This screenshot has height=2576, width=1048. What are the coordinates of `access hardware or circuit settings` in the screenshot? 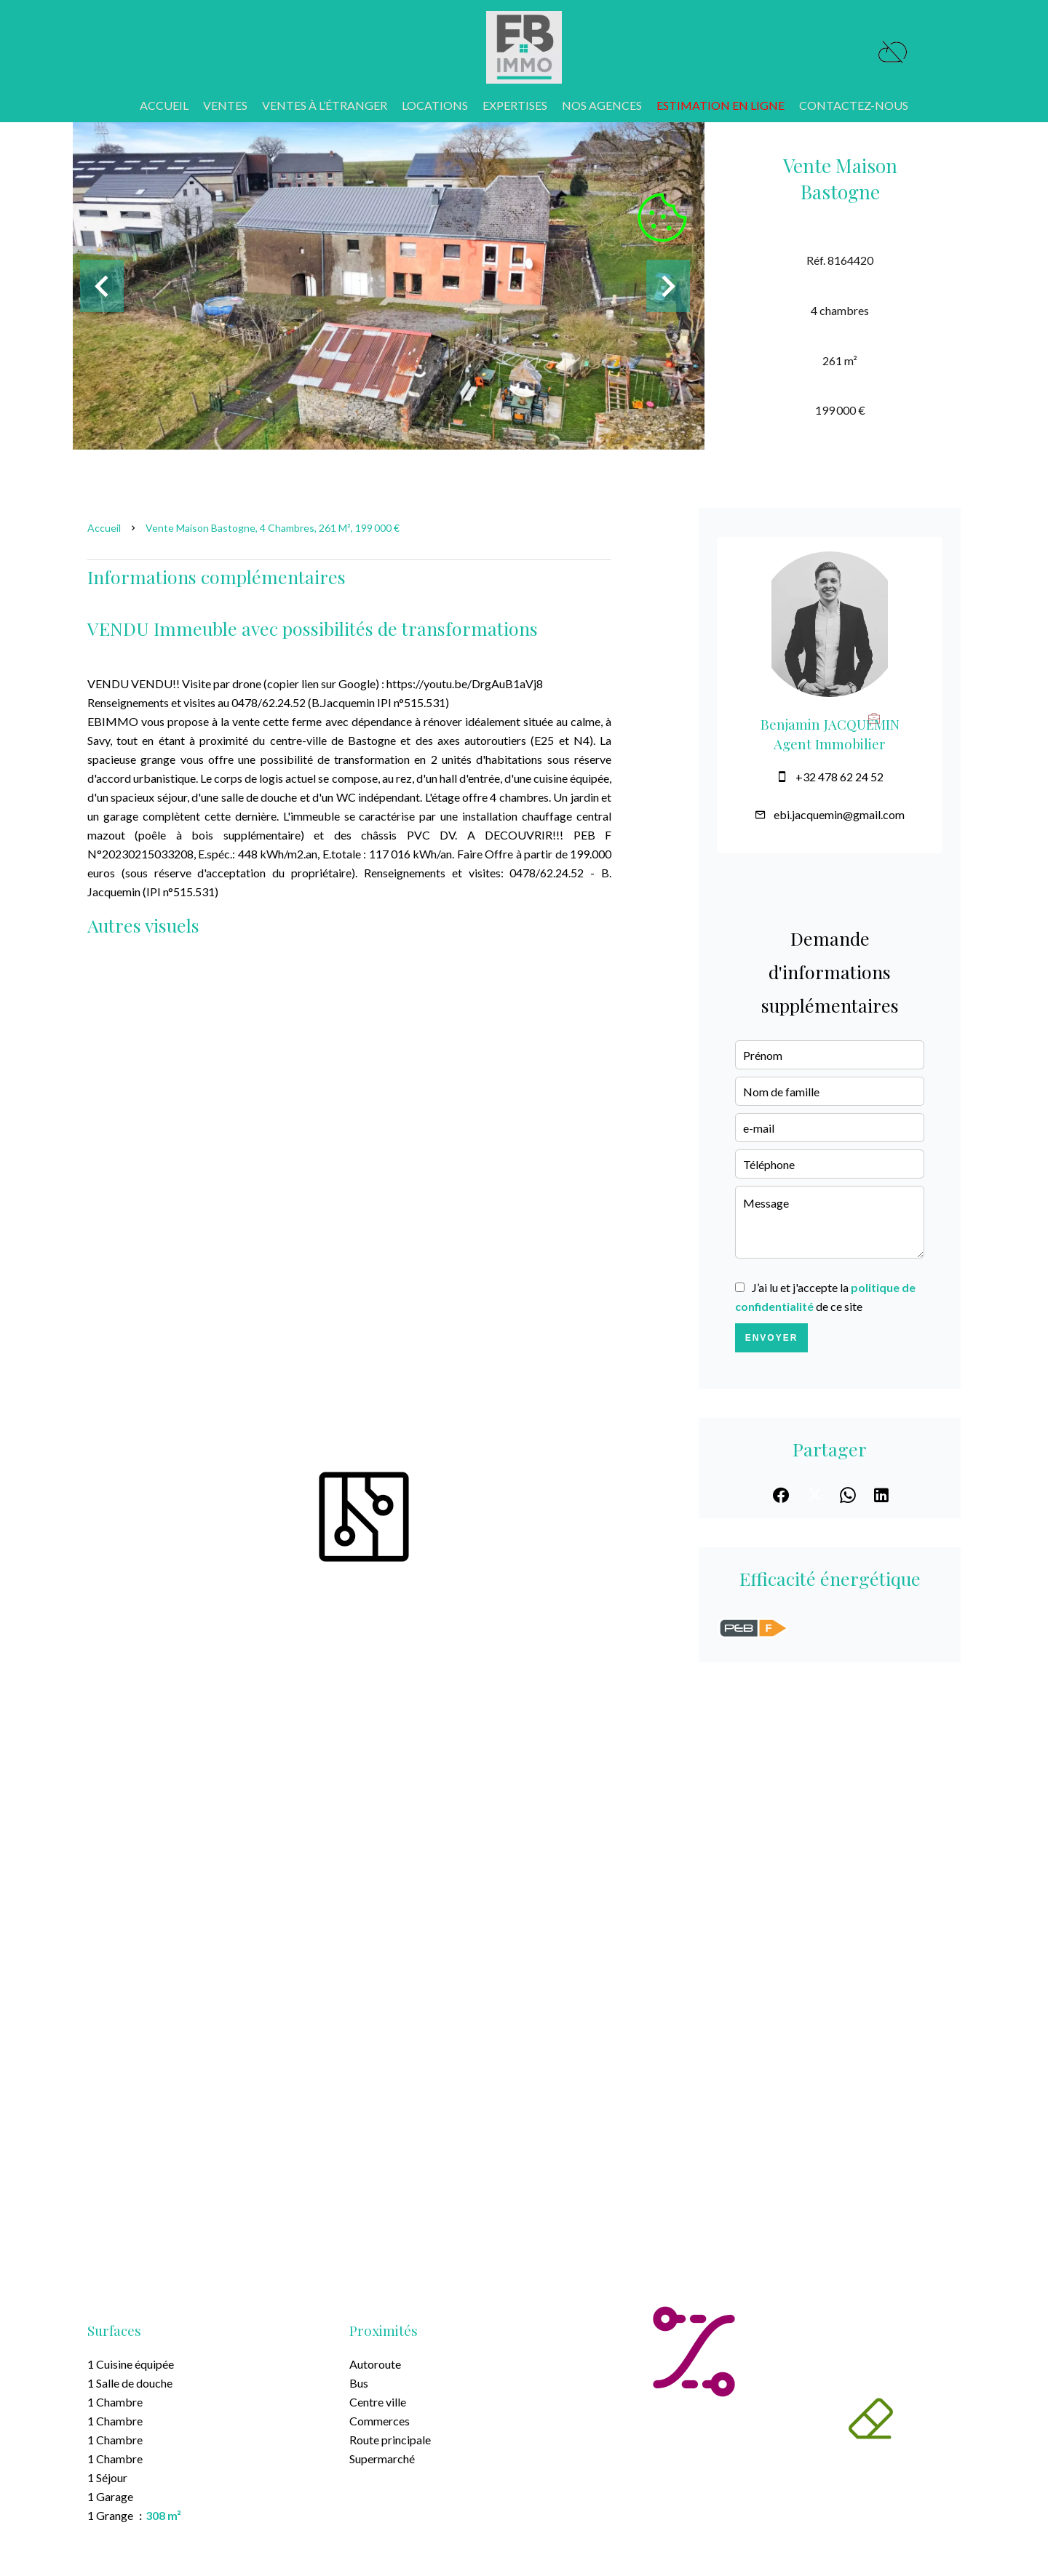 It's located at (364, 1517).